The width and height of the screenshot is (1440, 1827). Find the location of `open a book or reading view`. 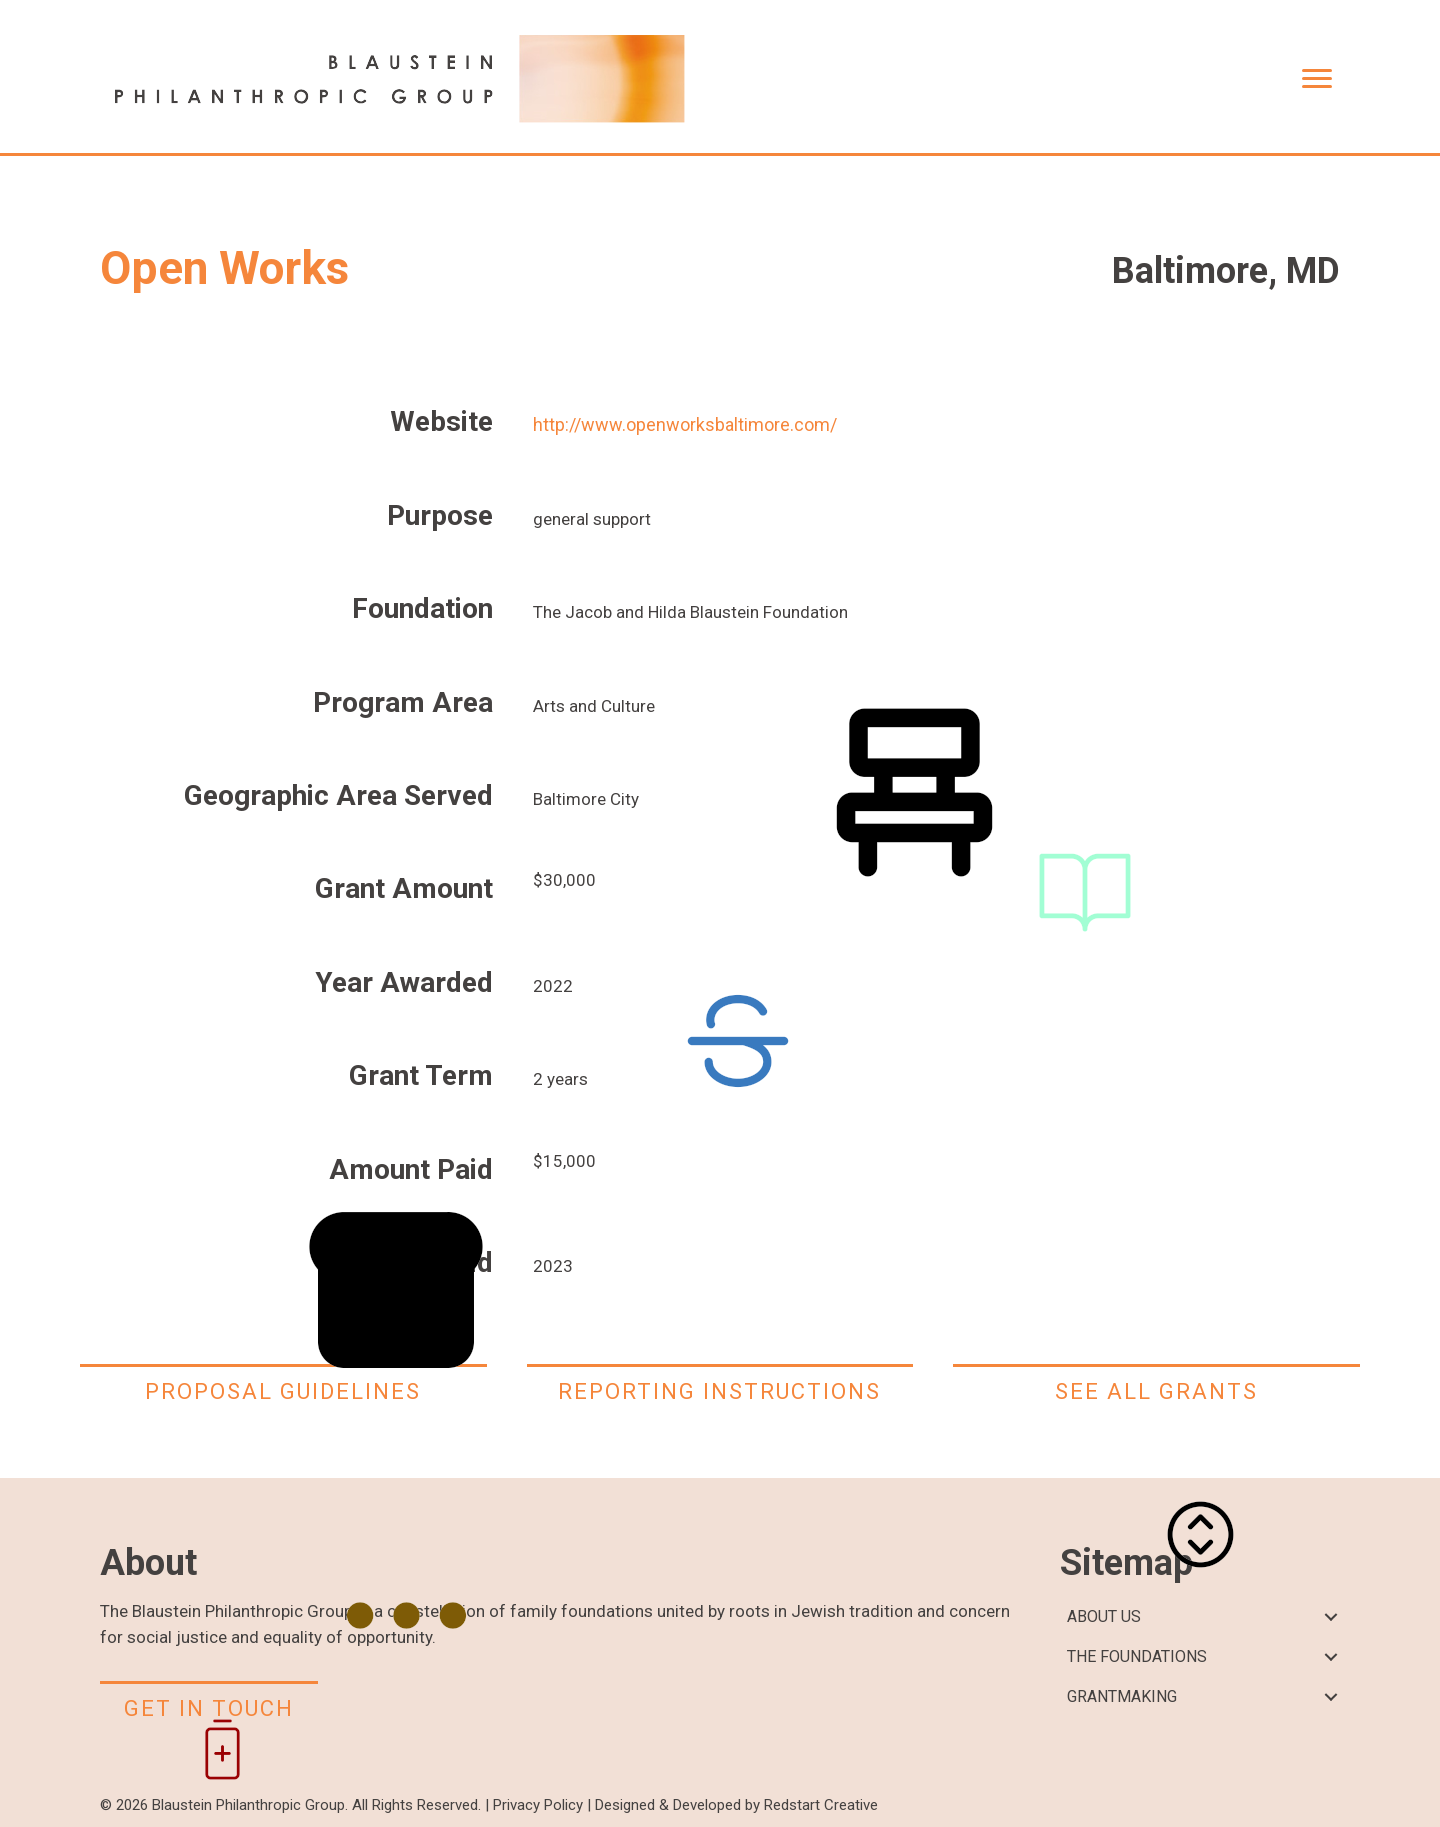

open a book or reading view is located at coordinates (1085, 886).